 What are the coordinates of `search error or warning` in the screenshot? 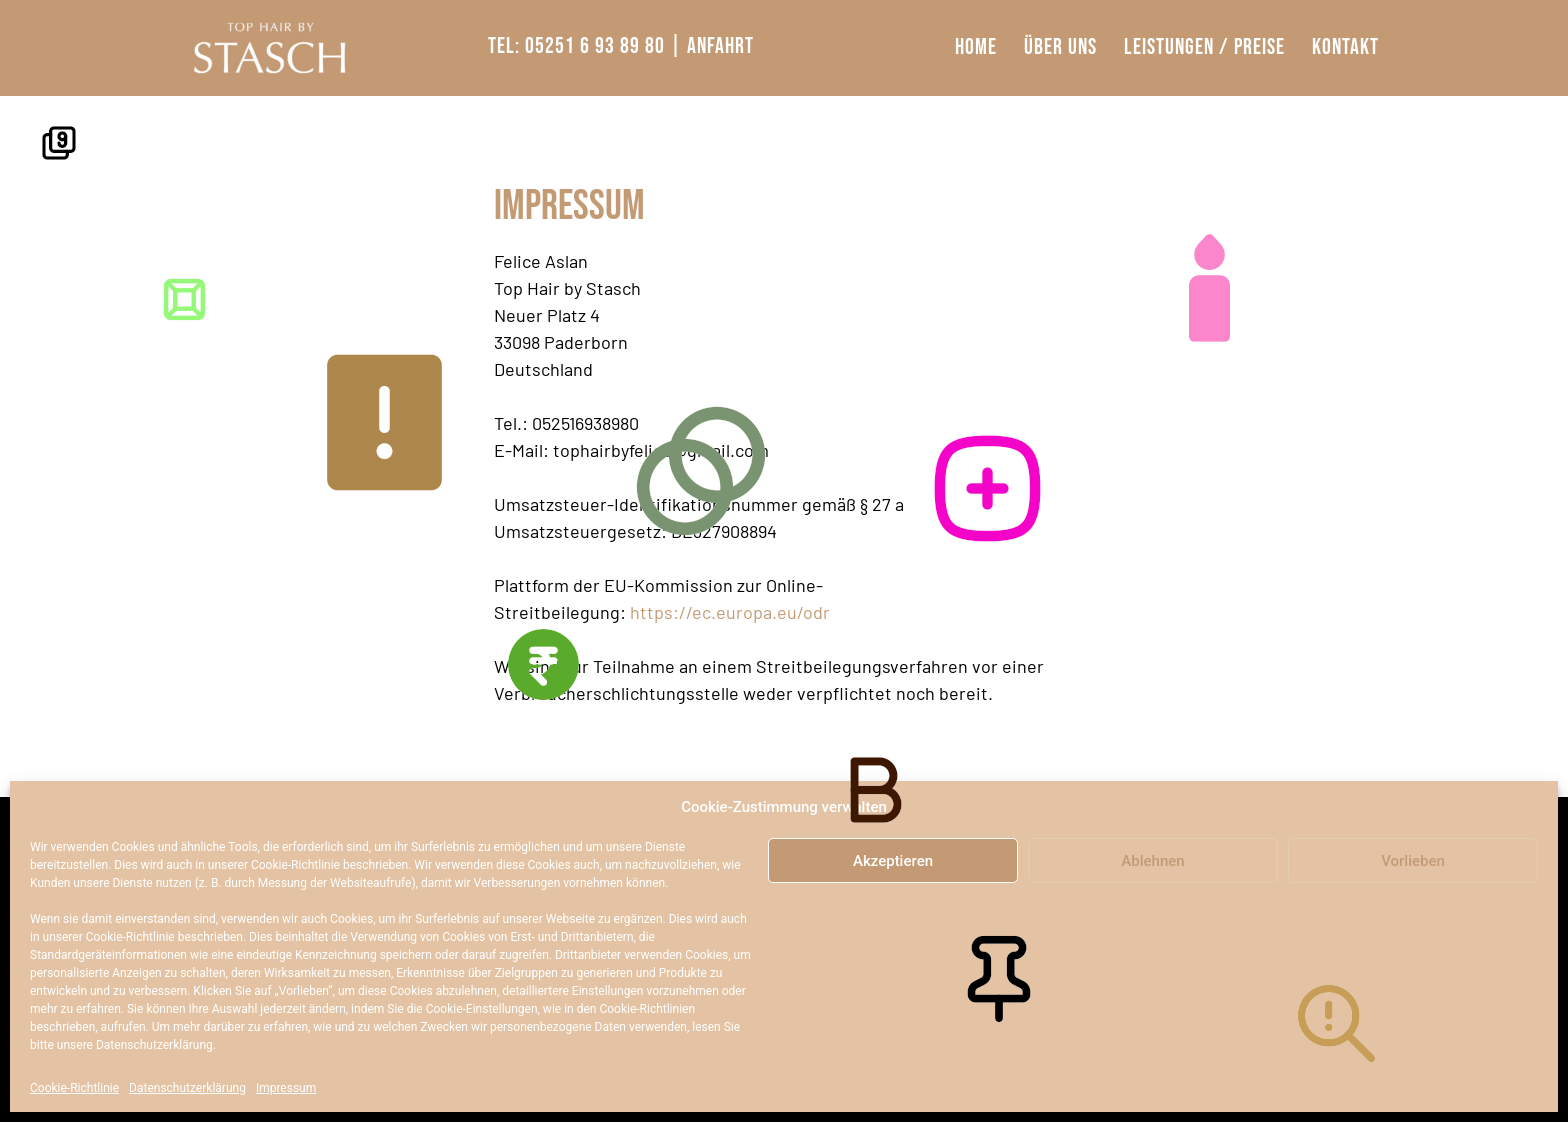 It's located at (1336, 1023).